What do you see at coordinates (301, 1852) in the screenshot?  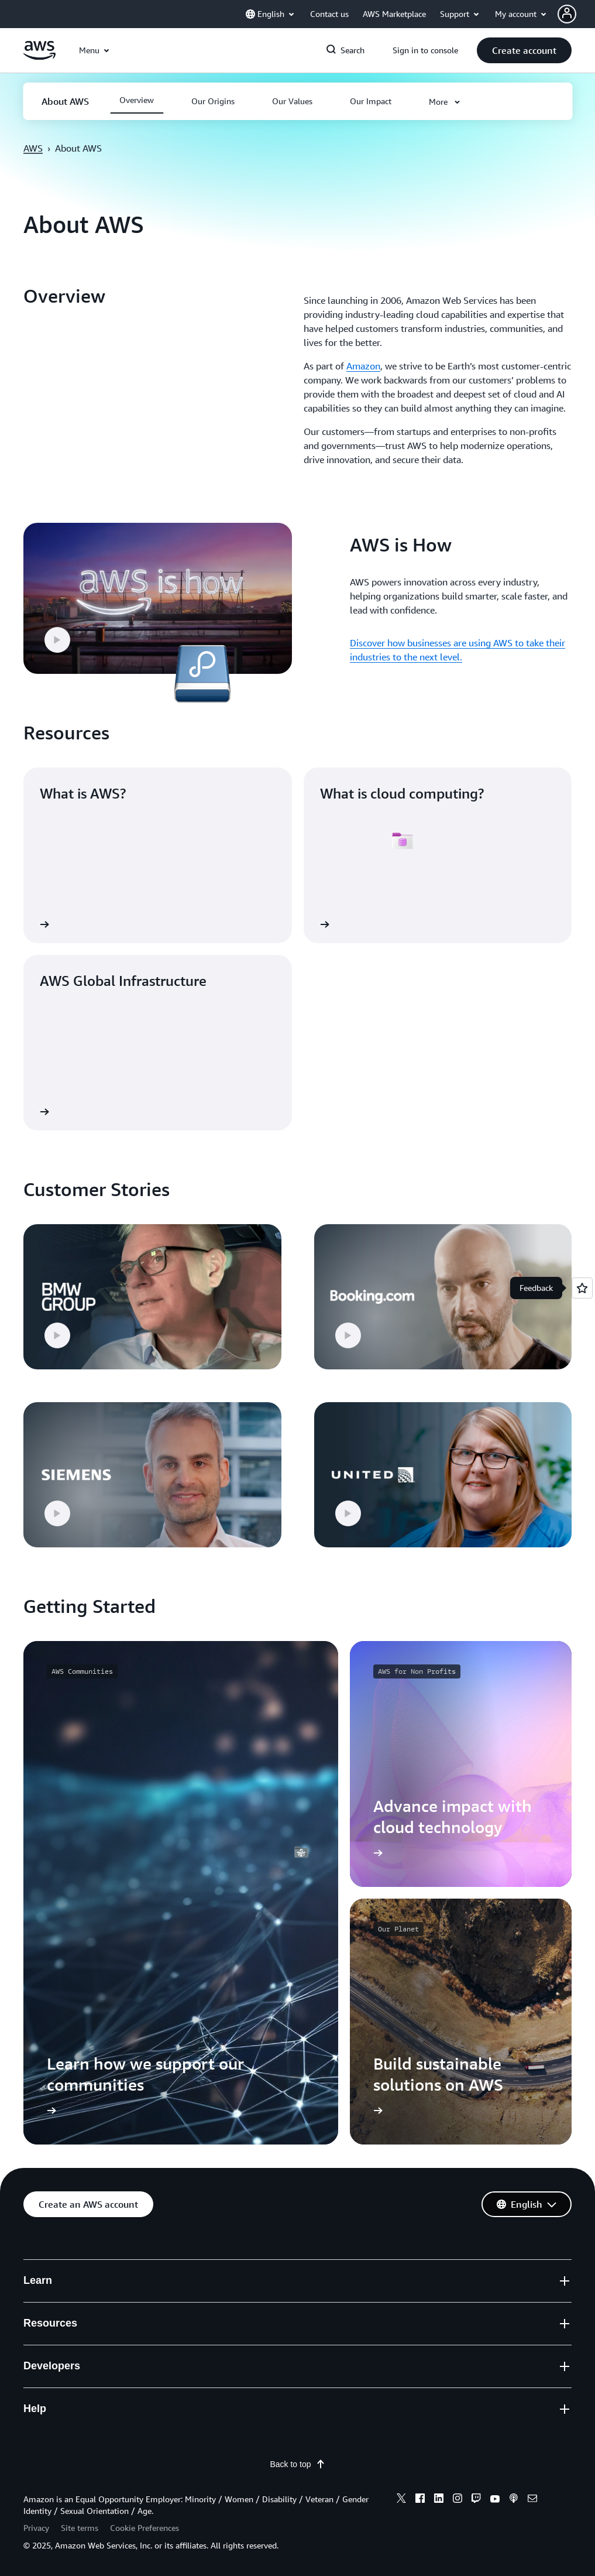 I see `open portableapps folder` at bounding box center [301, 1852].